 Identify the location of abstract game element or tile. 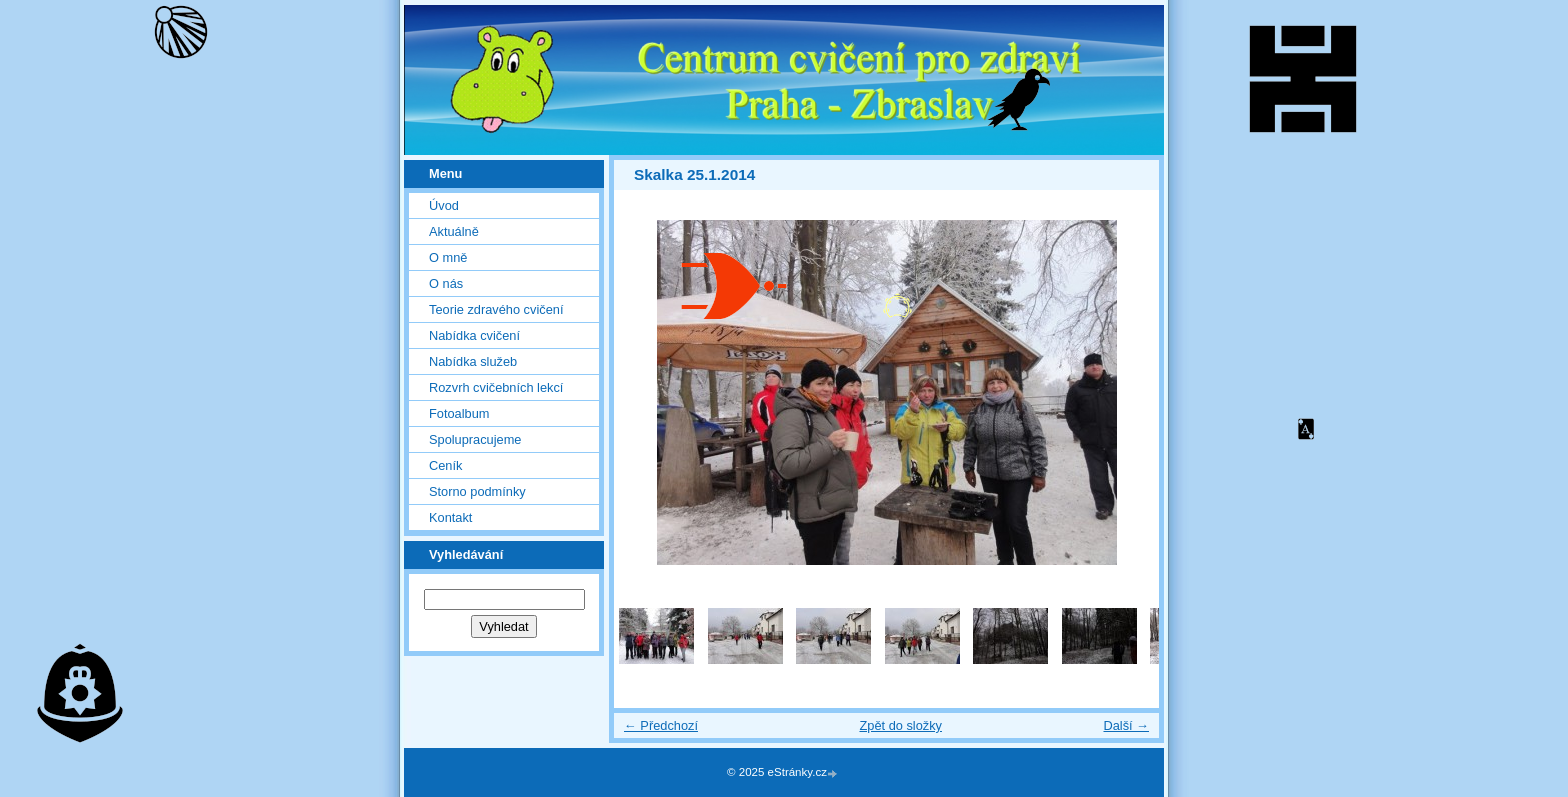
(1303, 79).